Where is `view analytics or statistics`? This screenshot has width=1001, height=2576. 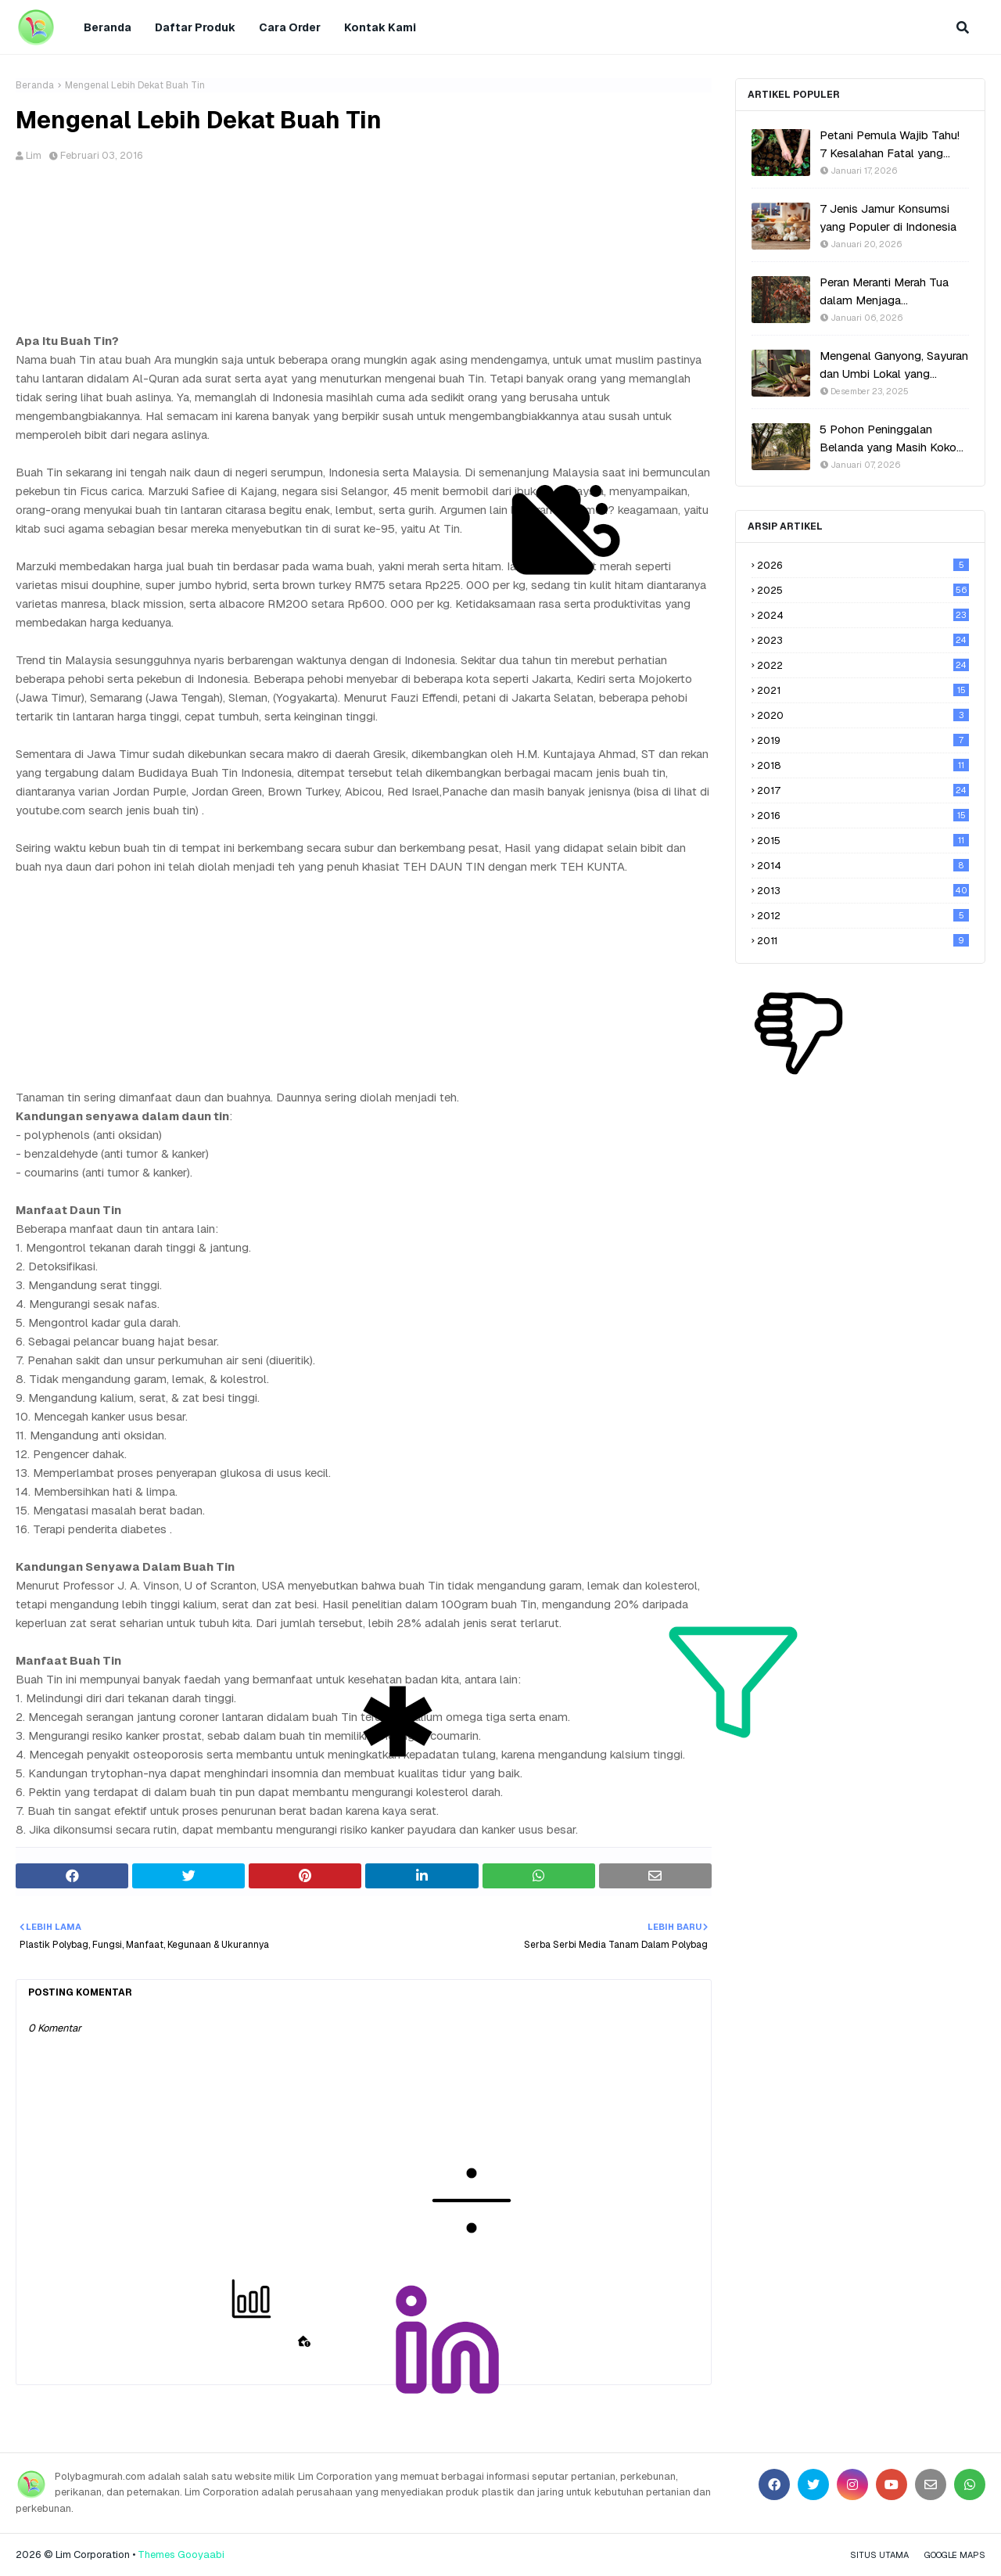 view analytics or statistics is located at coordinates (251, 2298).